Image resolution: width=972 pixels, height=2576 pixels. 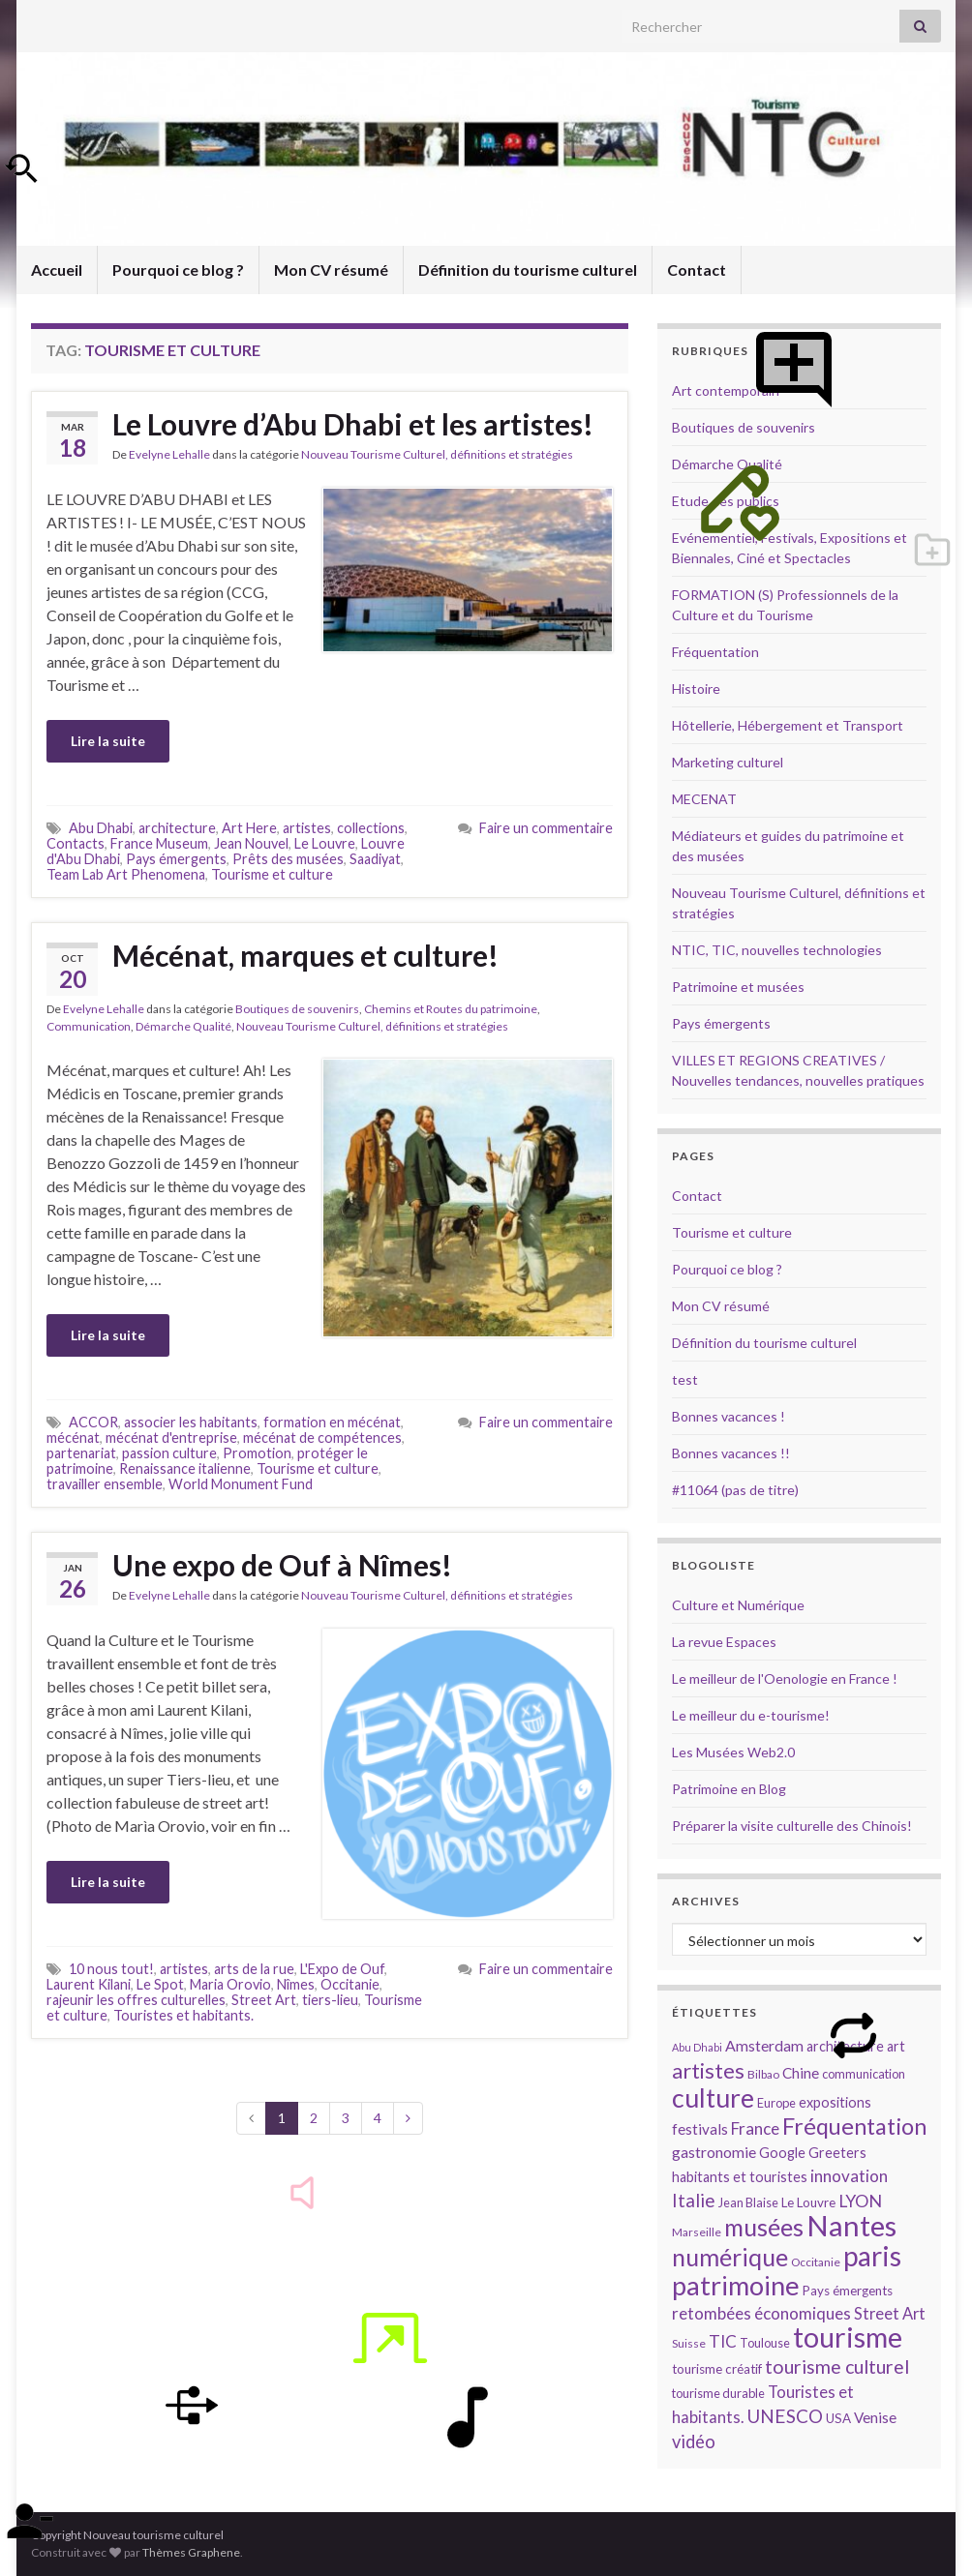 I want to click on remove a contact or user from your list, so click(x=29, y=2521).